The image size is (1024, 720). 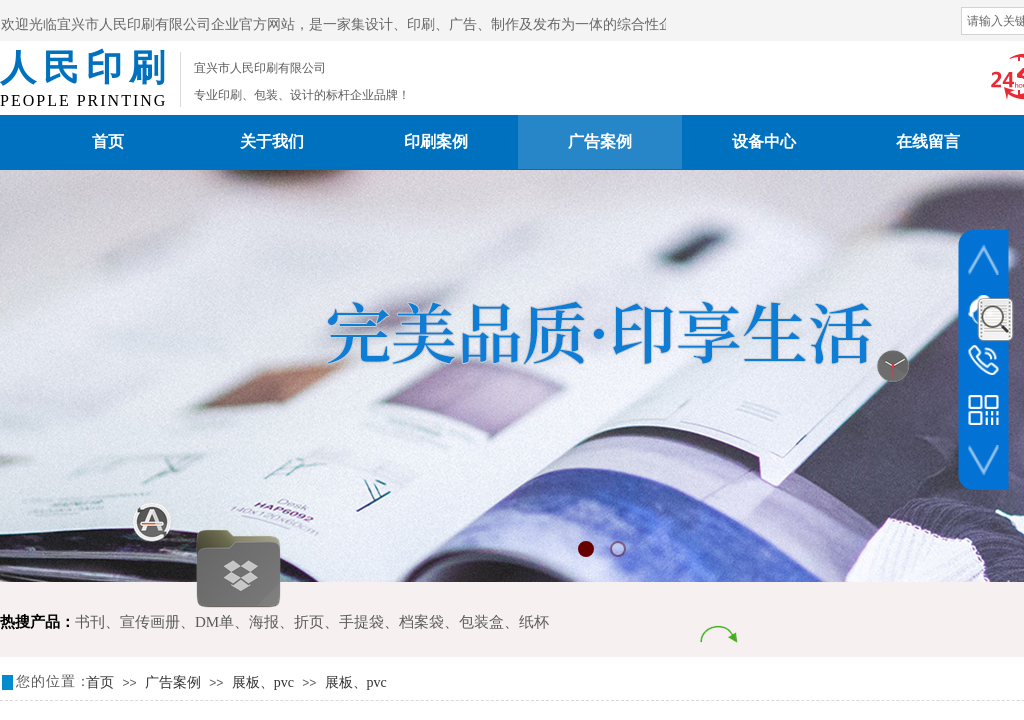 I want to click on open your dropbox synced folder, so click(x=238, y=568).